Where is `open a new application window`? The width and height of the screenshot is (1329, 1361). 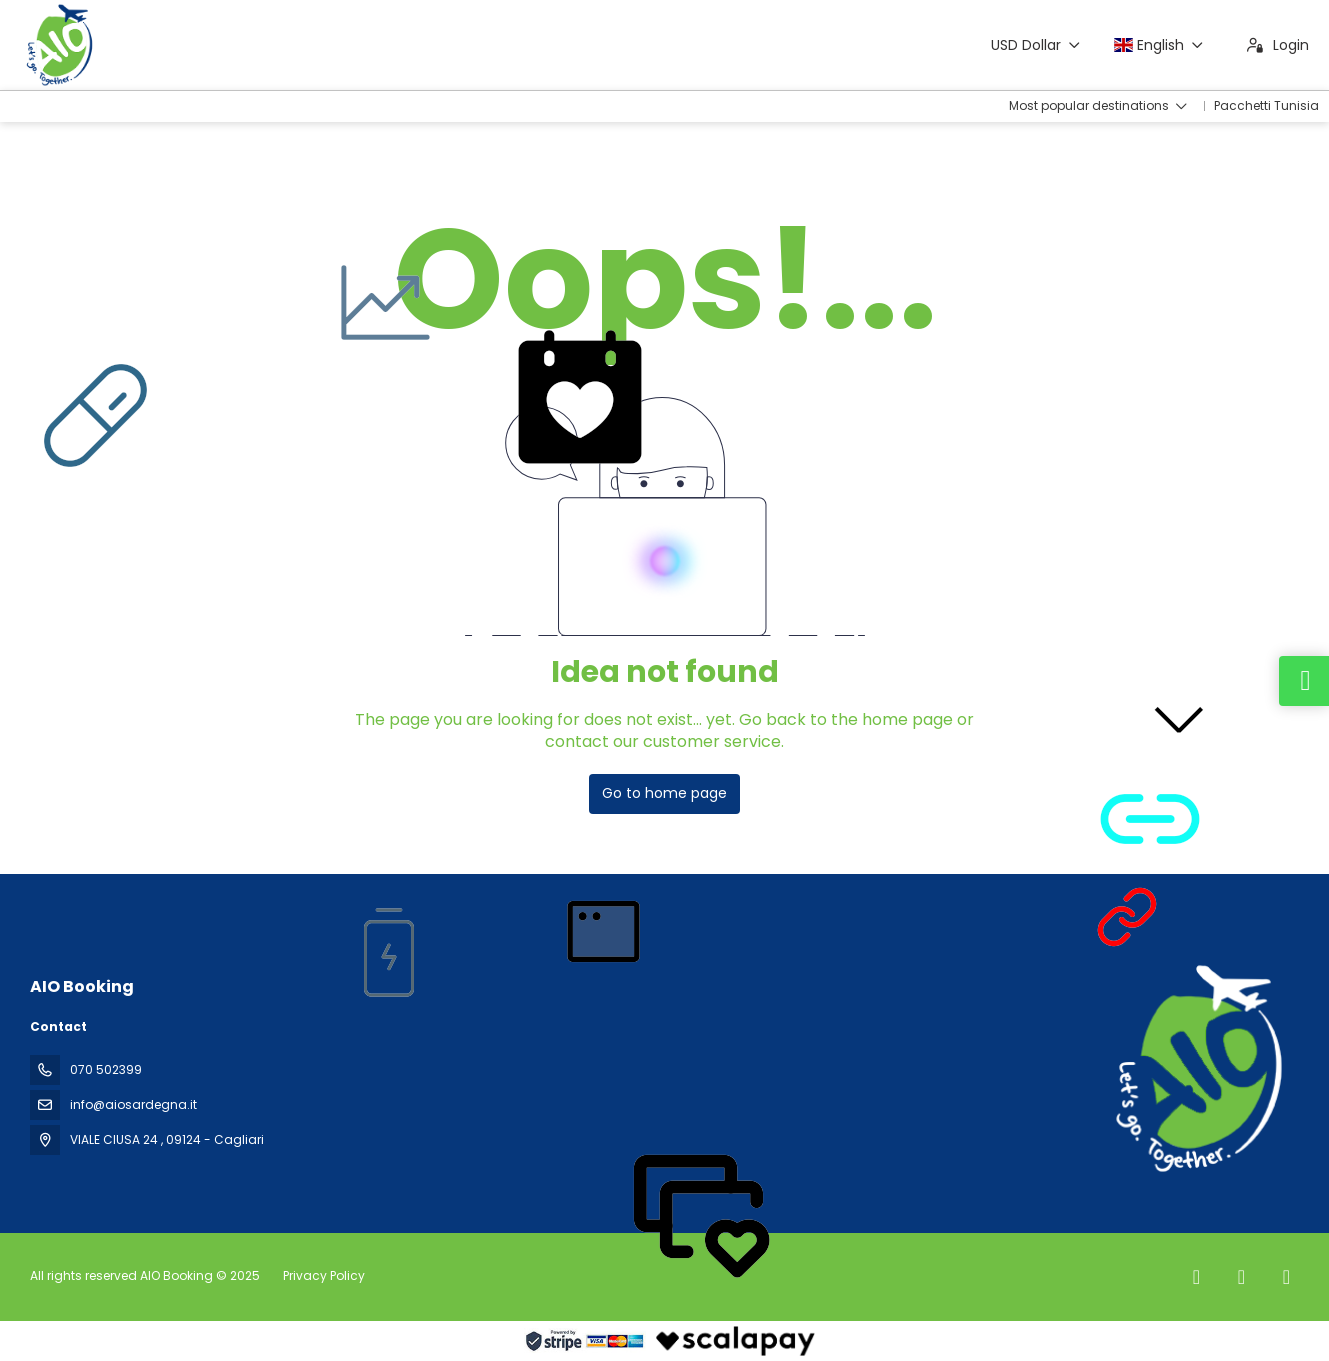 open a new application window is located at coordinates (603, 931).